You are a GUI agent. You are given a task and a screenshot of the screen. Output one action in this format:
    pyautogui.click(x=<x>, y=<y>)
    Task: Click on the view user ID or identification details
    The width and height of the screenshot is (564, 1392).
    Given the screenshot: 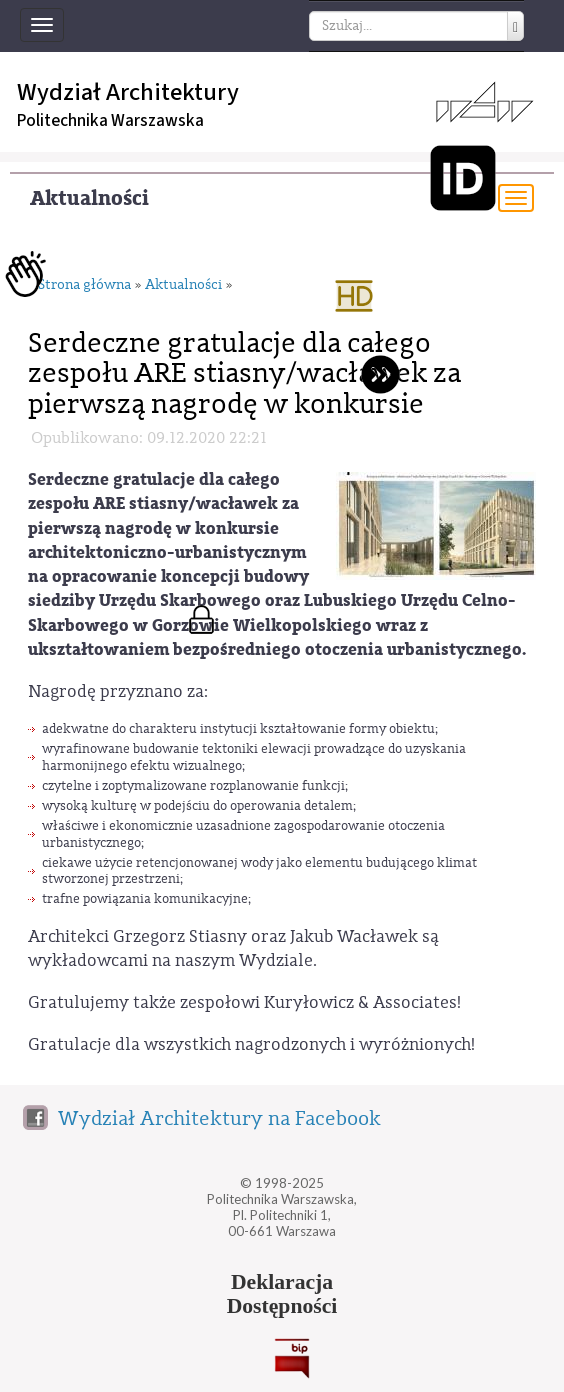 What is the action you would take?
    pyautogui.click(x=463, y=178)
    